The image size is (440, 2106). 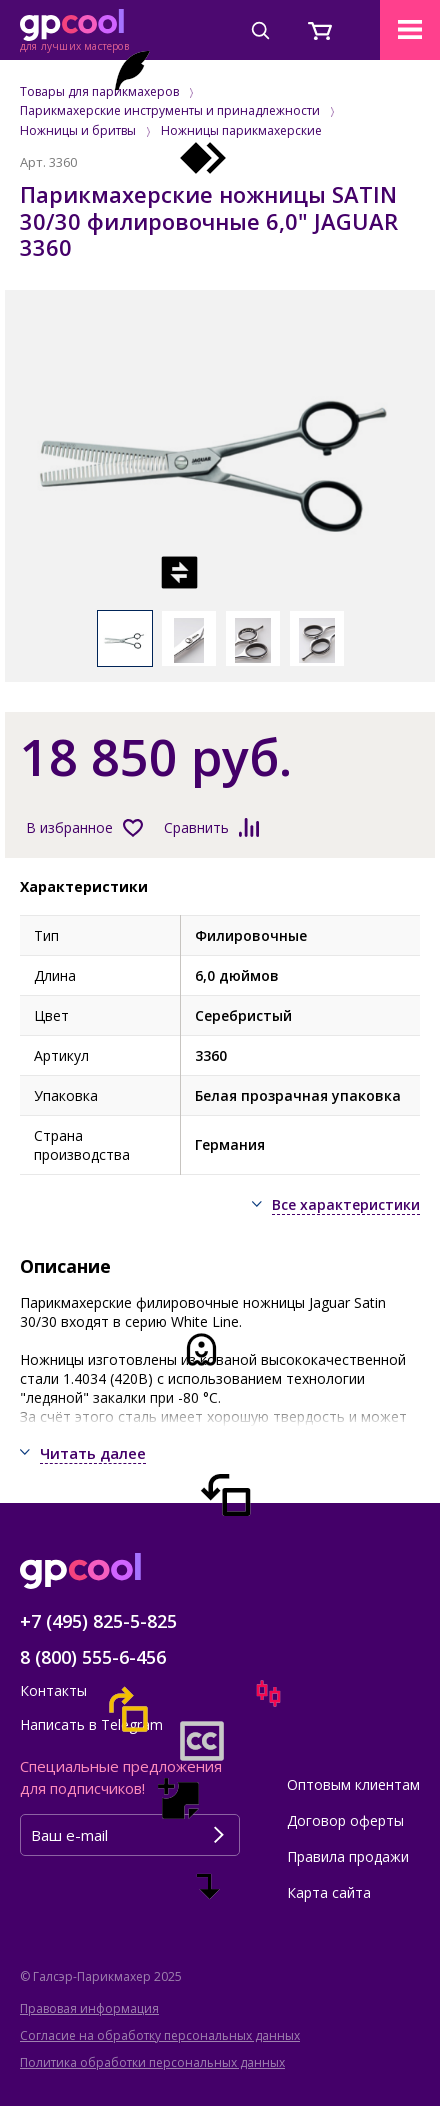 What do you see at coordinates (128, 1710) in the screenshot?
I see `rotate element clockwise` at bounding box center [128, 1710].